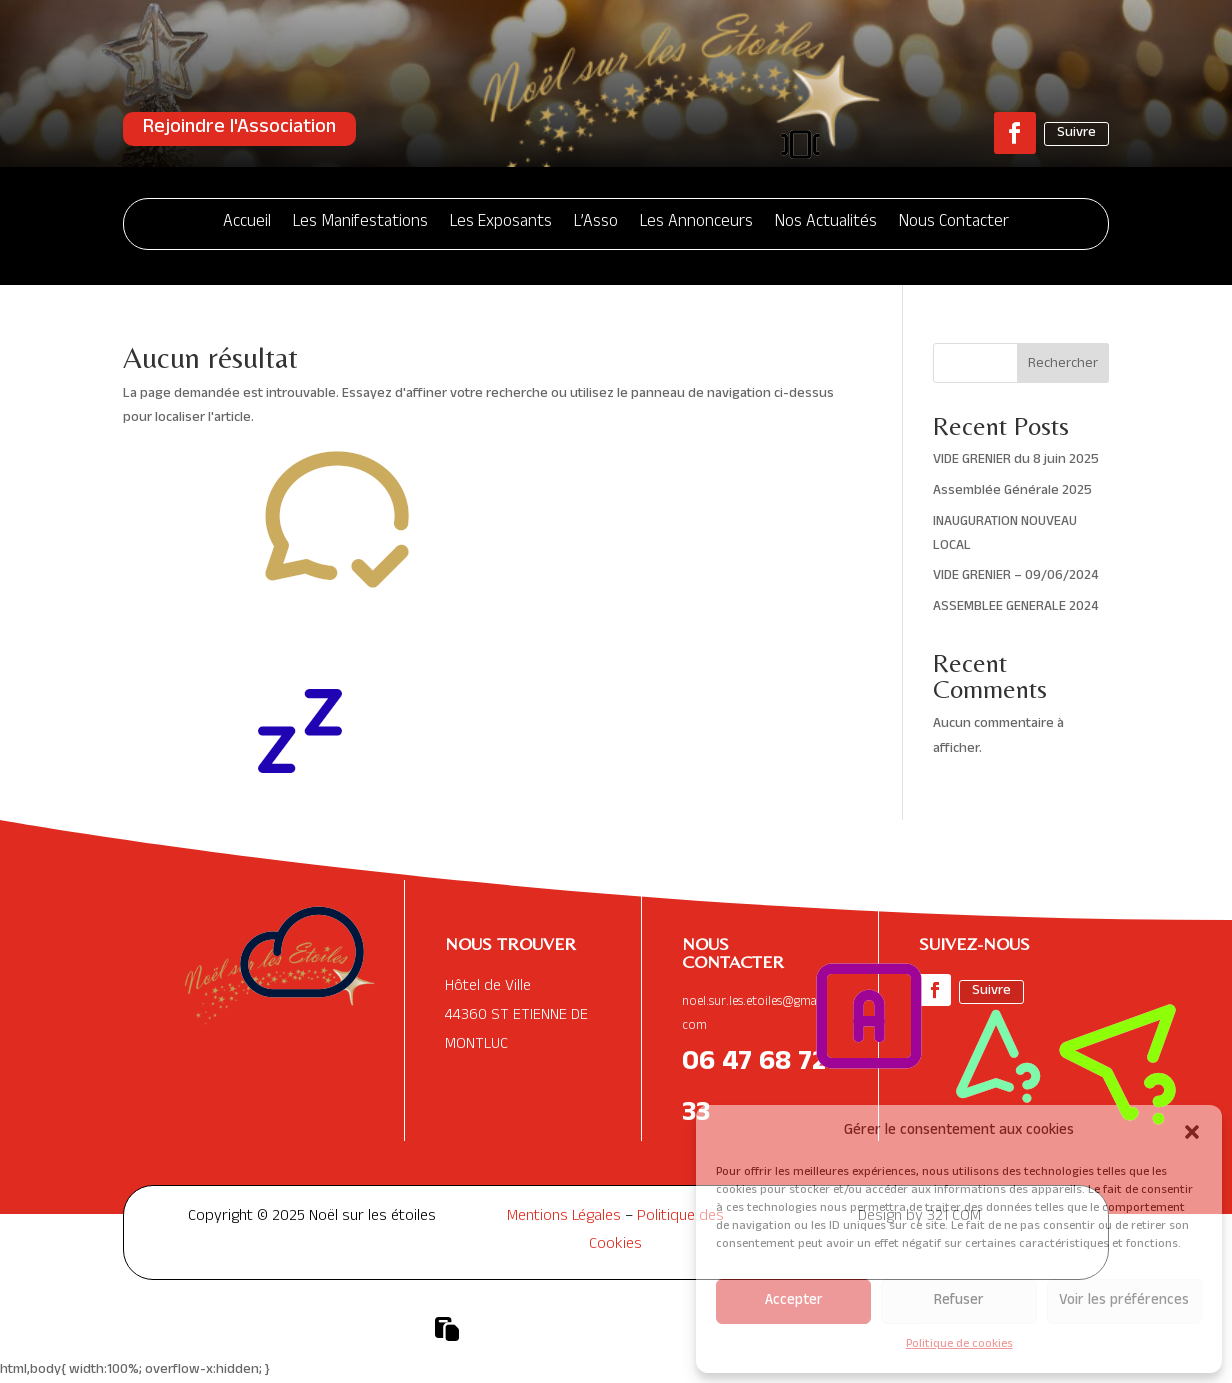  What do you see at coordinates (869, 1016) in the screenshot?
I see `select text formatting option A` at bounding box center [869, 1016].